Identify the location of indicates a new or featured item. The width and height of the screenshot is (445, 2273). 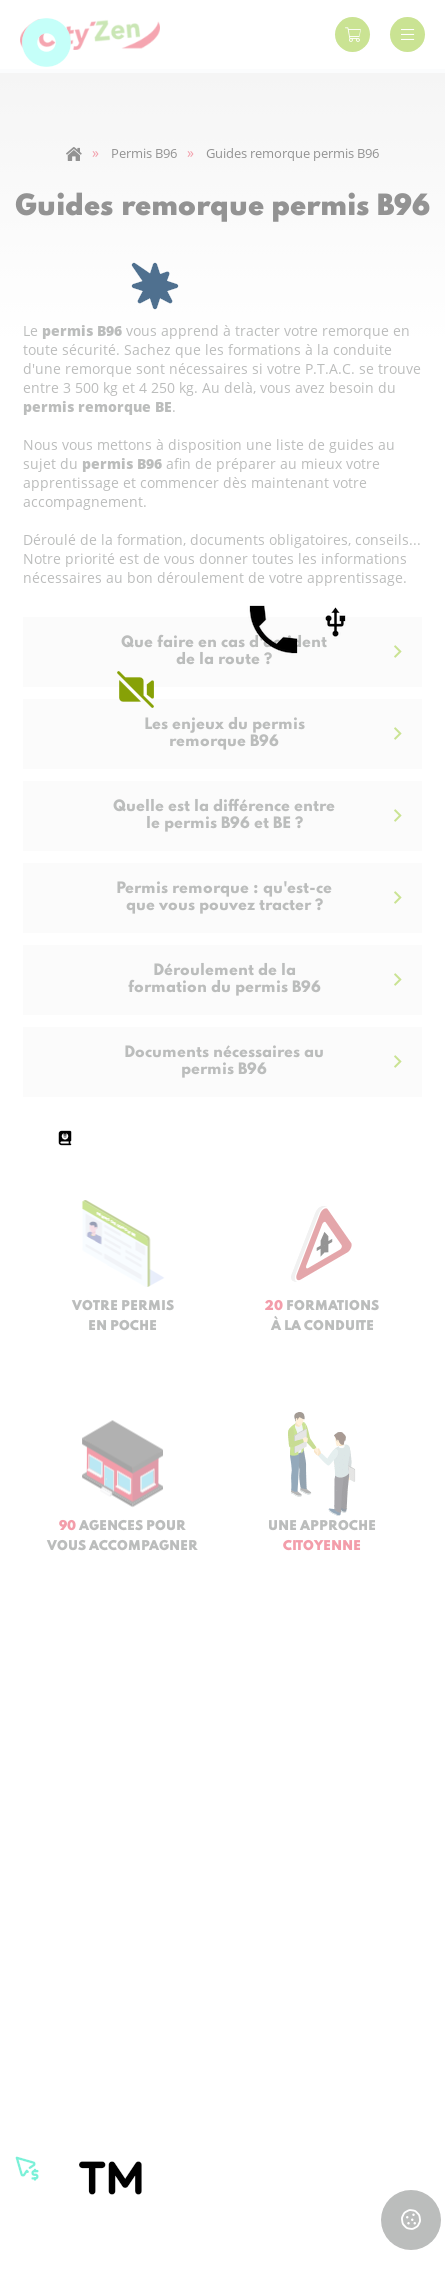
(155, 286).